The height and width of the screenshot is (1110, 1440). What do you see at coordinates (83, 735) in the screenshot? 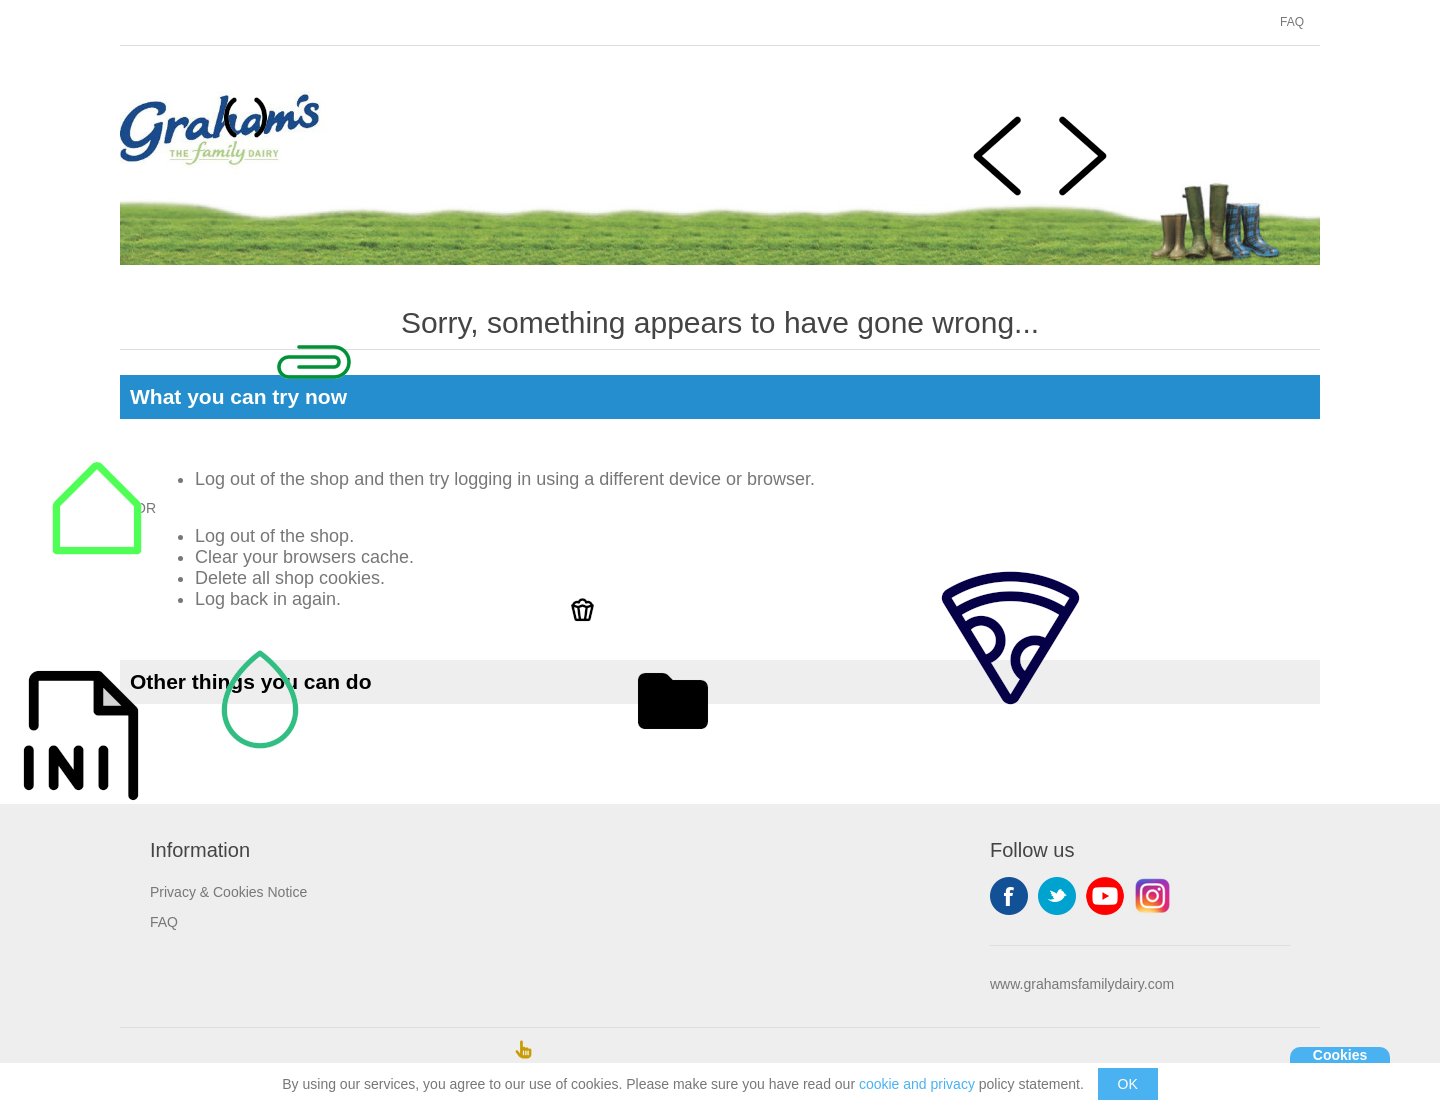
I see `view or open an INI configuration file` at bounding box center [83, 735].